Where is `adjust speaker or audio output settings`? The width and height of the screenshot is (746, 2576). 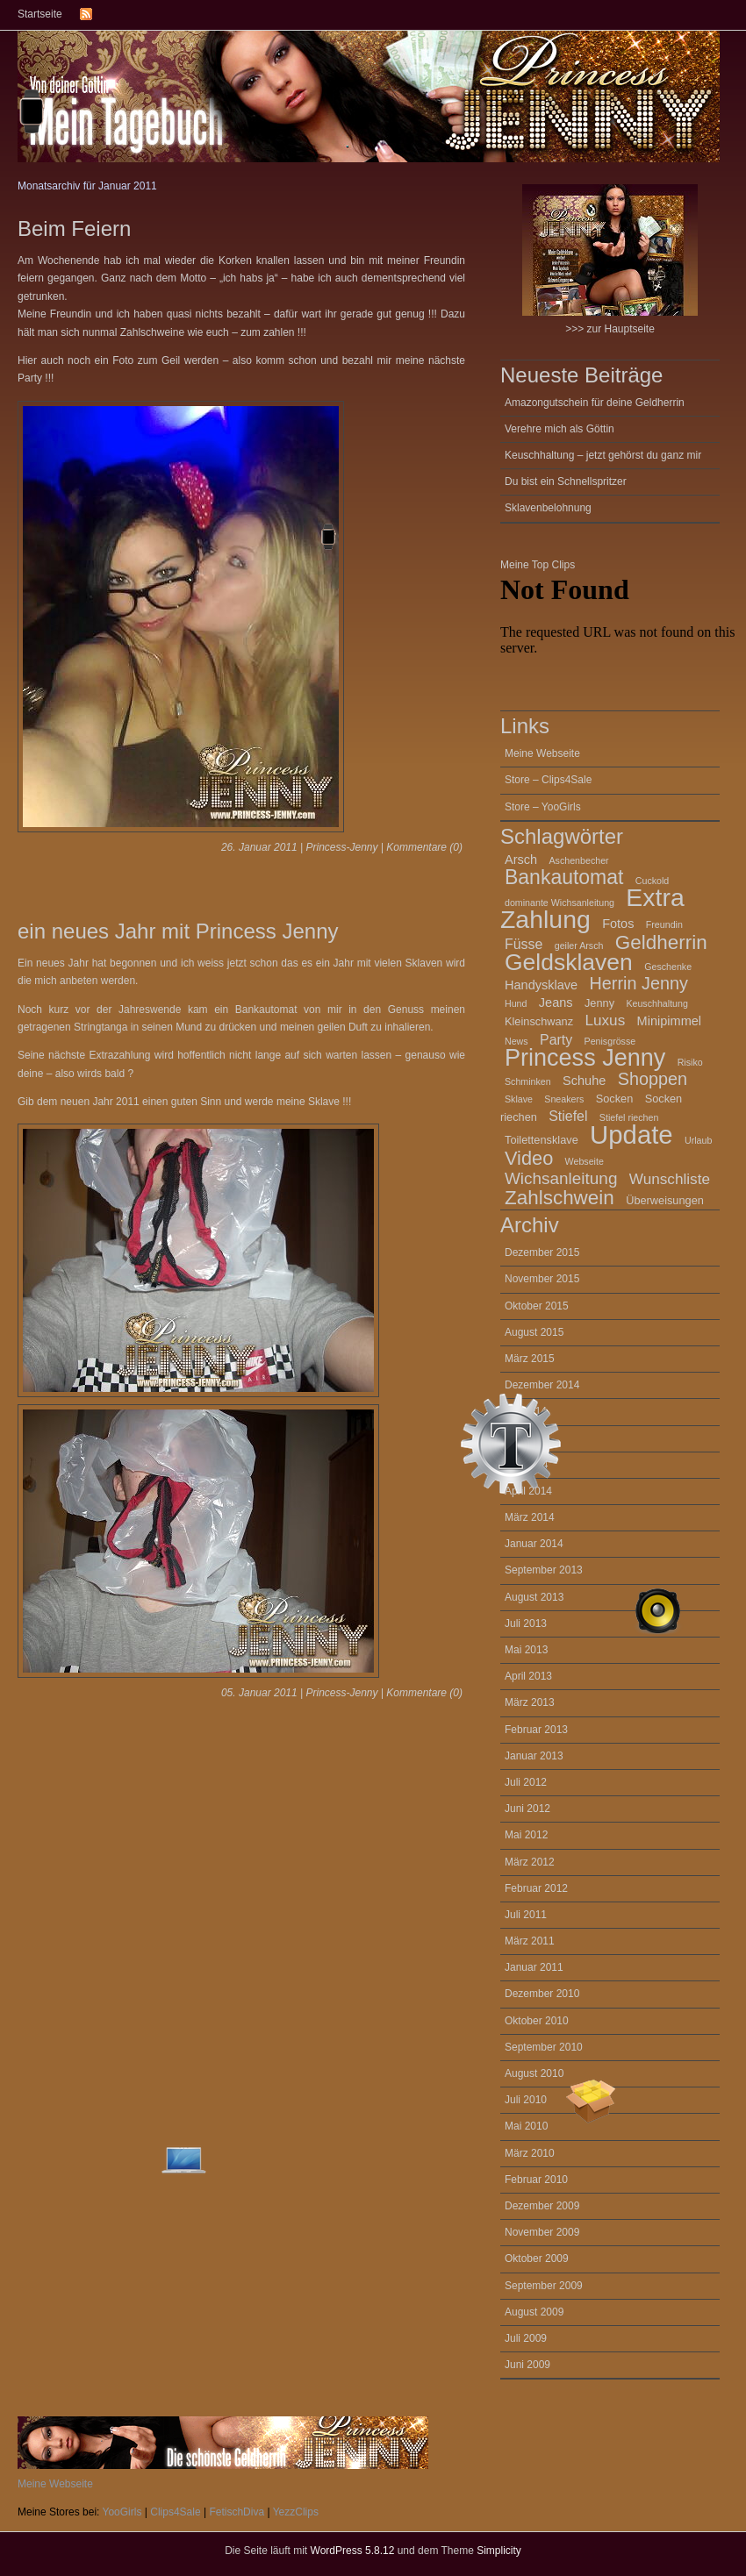 adjust speaker or audio output settings is located at coordinates (657, 1610).